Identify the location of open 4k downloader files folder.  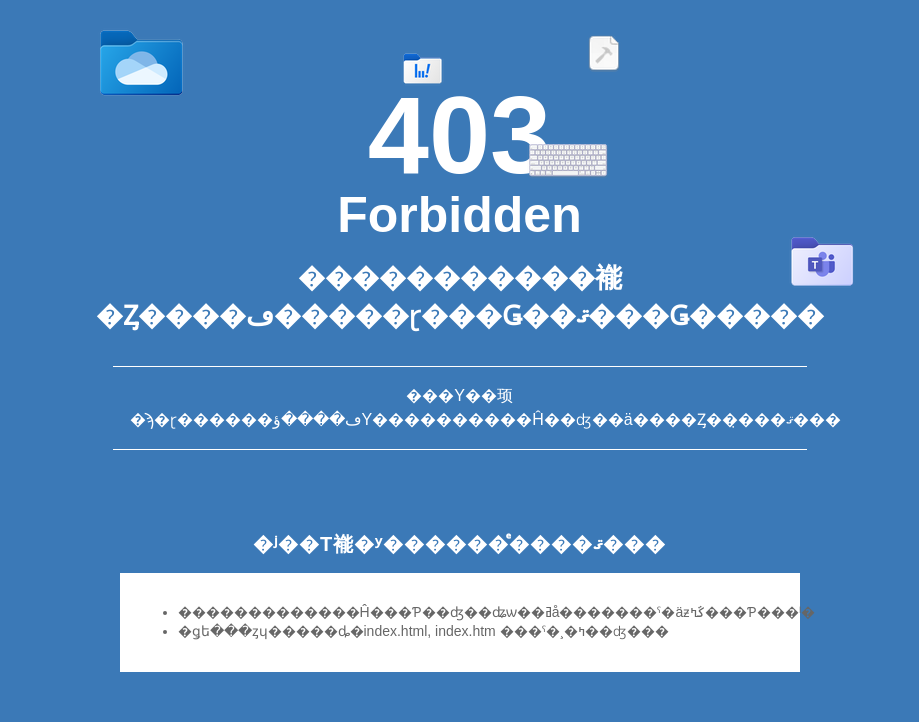
(422, 69).